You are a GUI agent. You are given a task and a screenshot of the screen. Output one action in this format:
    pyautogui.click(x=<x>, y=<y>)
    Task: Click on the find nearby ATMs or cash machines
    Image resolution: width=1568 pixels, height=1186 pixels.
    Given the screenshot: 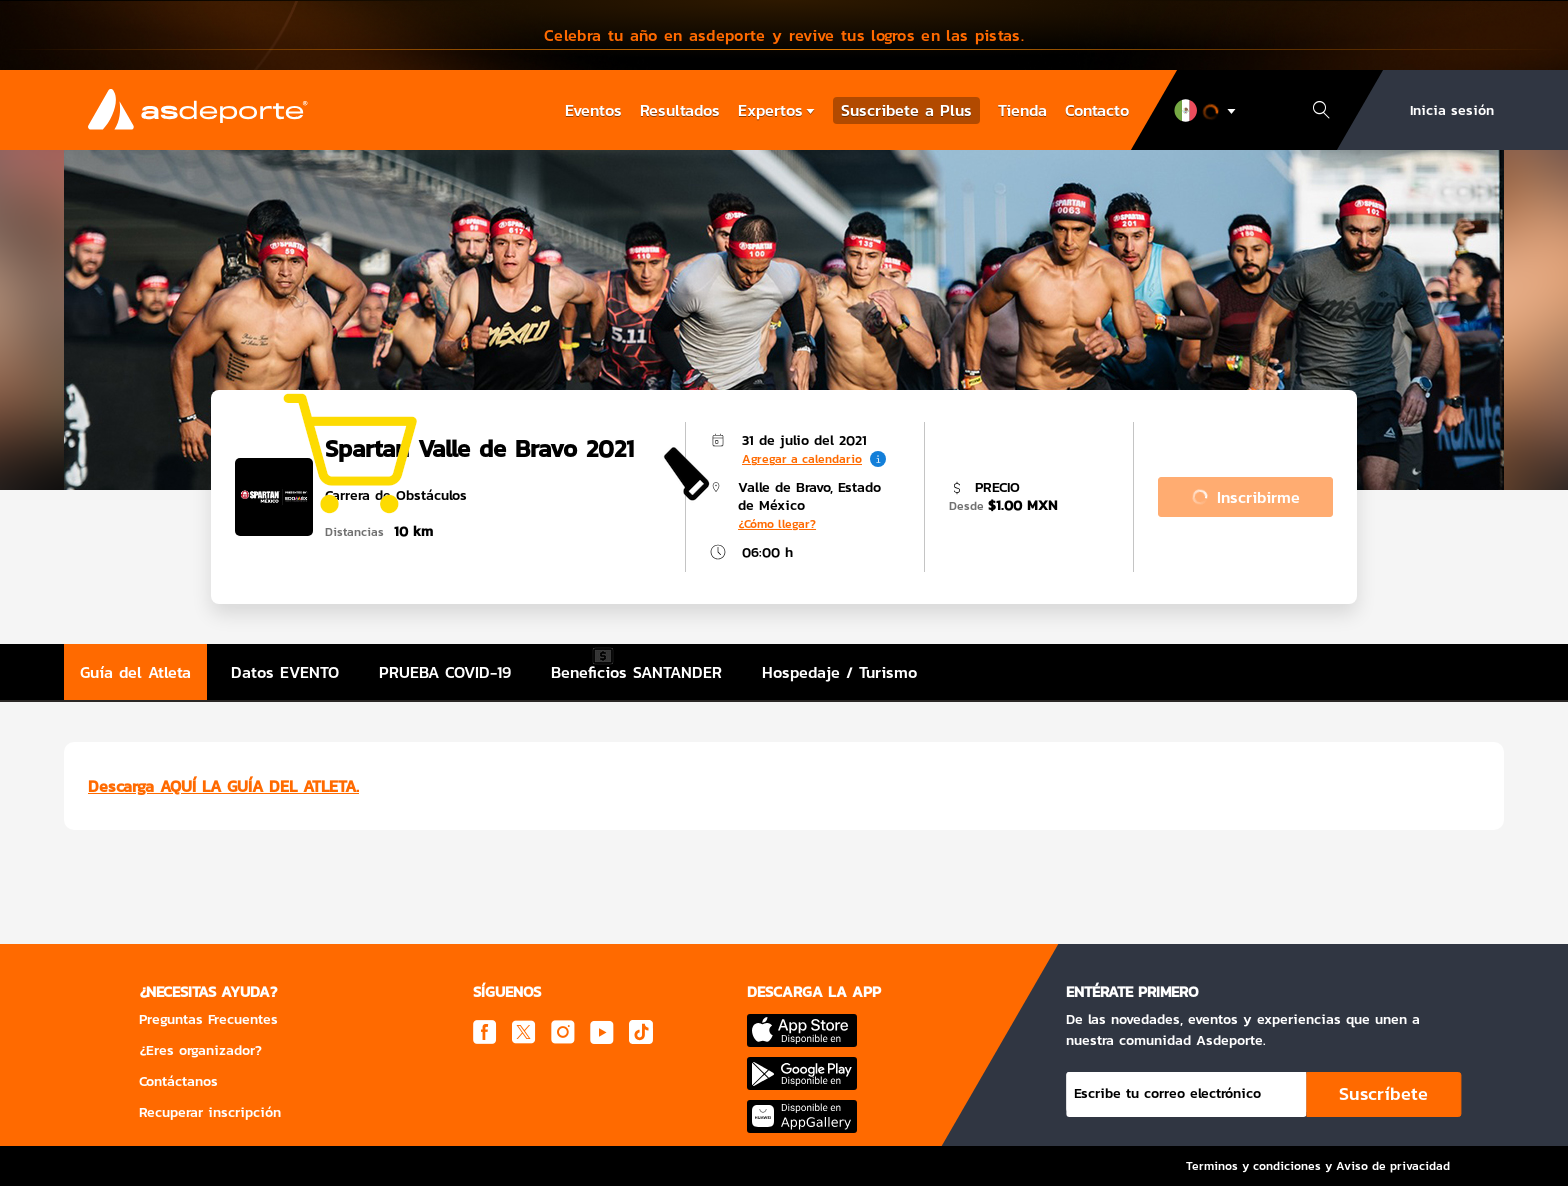 What is the action you would take?
    pyautogui.click(x=603, y=656)
    